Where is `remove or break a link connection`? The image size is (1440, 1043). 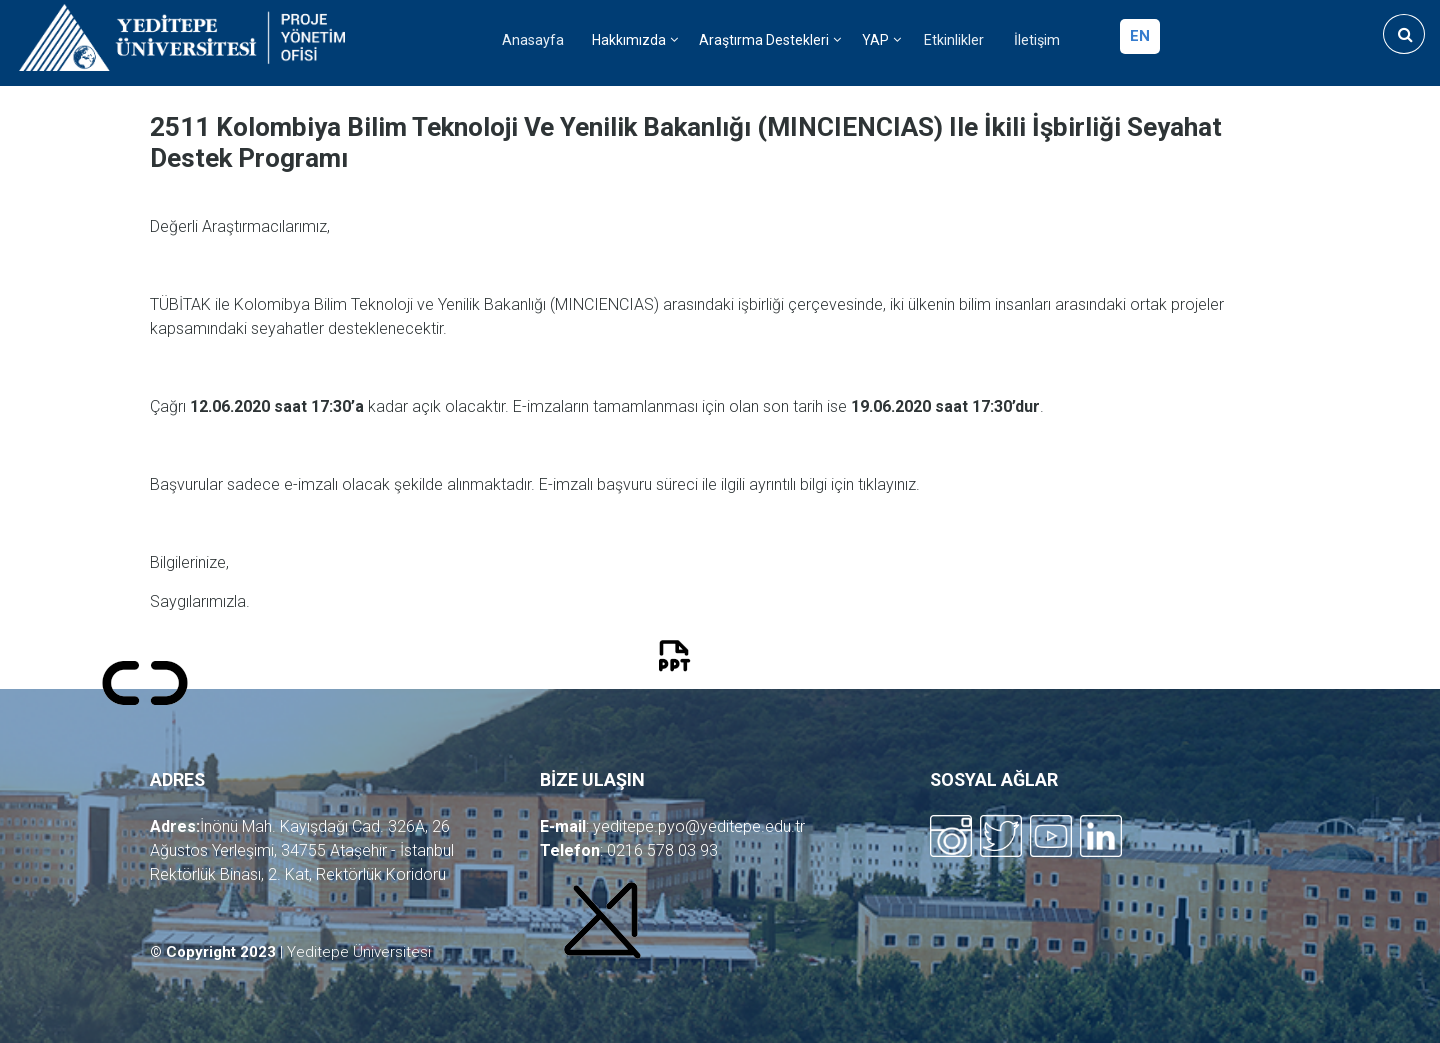 remove or break a link connection is located at coordinates (145, 683).